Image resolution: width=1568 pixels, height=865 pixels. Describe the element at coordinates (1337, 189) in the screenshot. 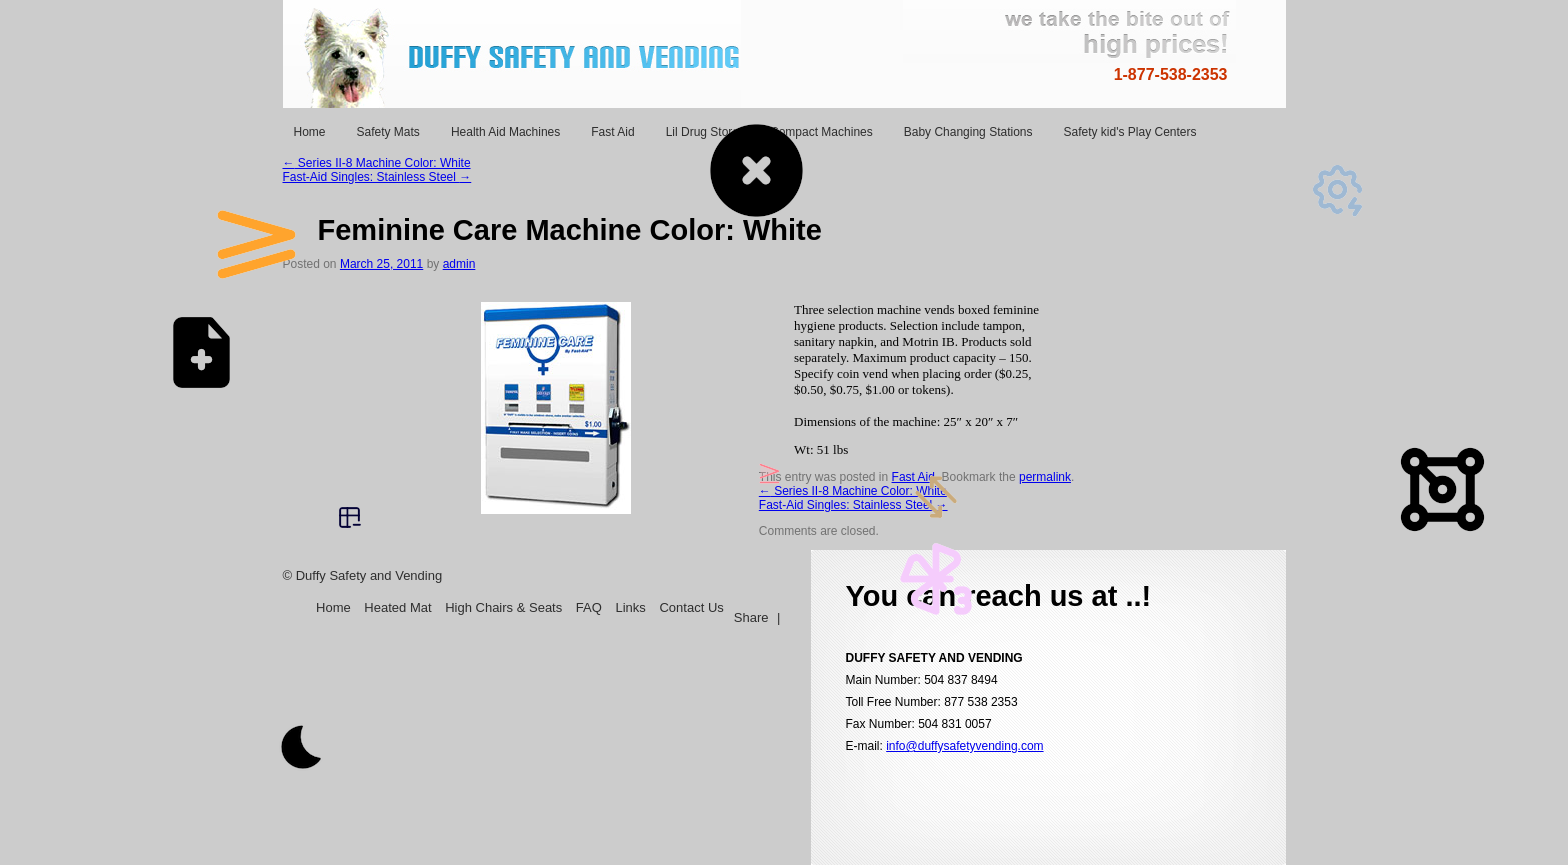

I see `access power or performance settings` at that location.